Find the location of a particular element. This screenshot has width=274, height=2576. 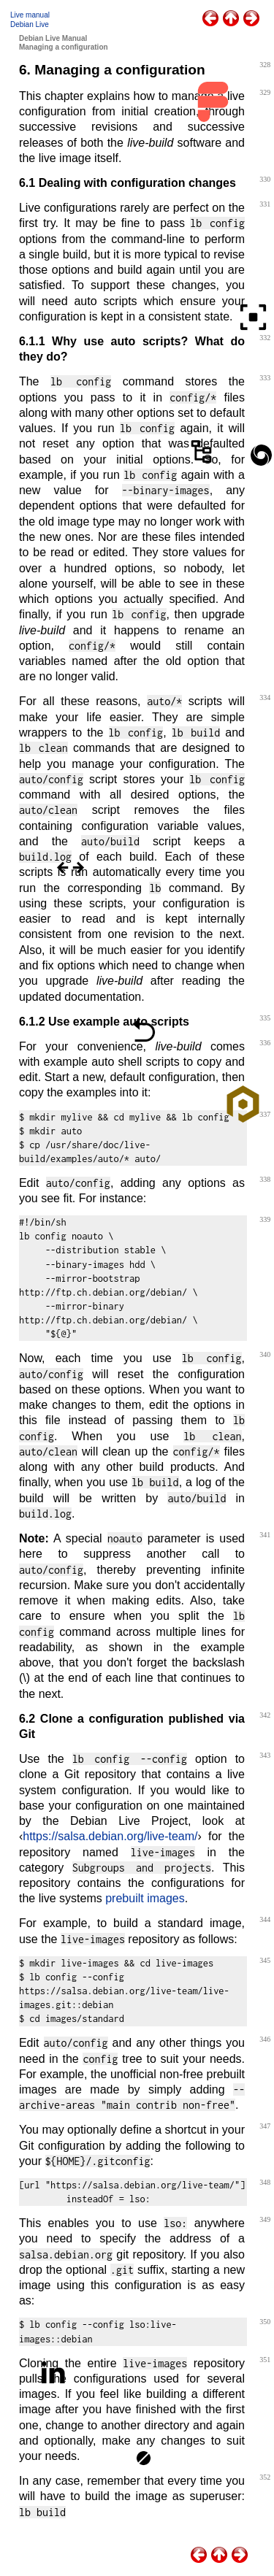

view hierarchical structure or organization chart is located at coordinates (201, 451).